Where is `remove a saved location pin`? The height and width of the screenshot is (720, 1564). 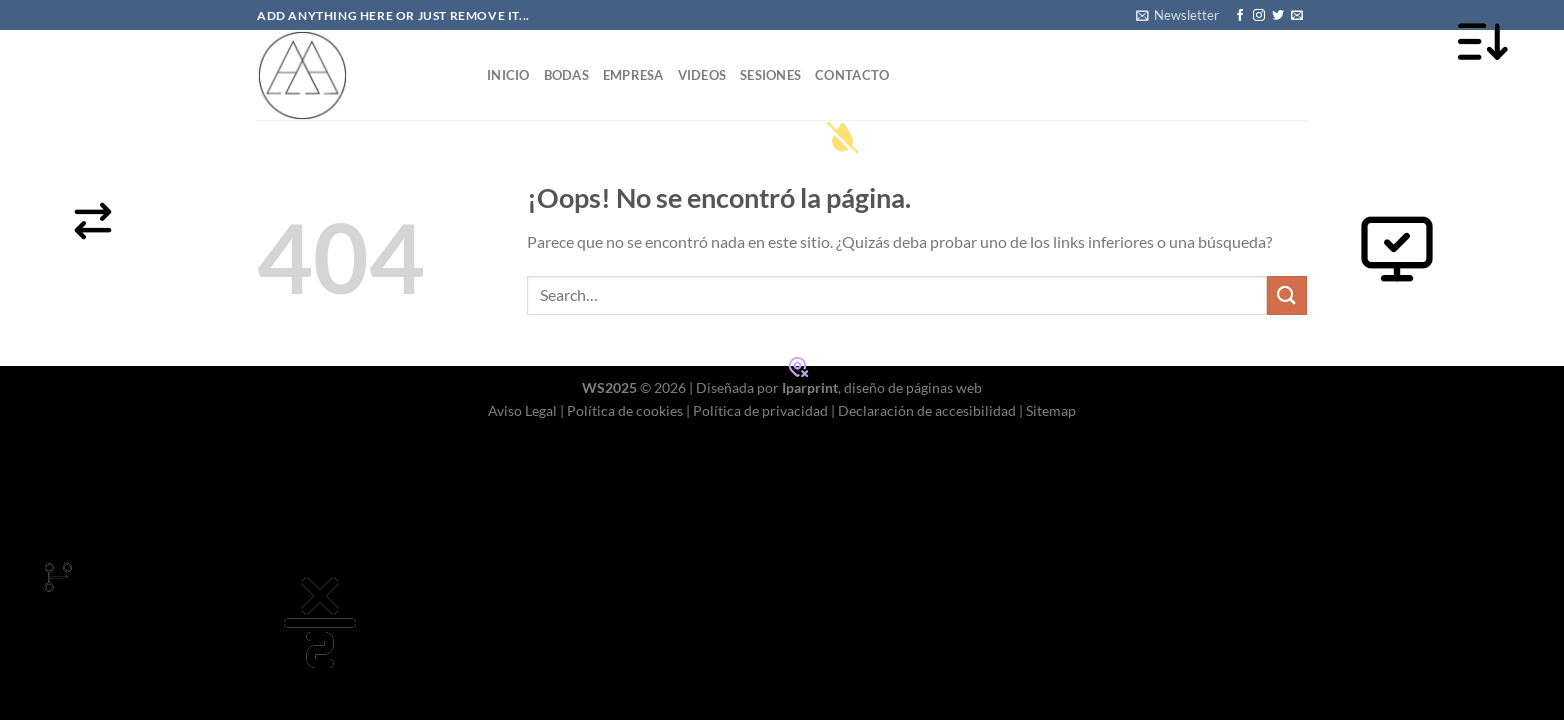
remove a saved location pin is located at coordinates (797, 366).